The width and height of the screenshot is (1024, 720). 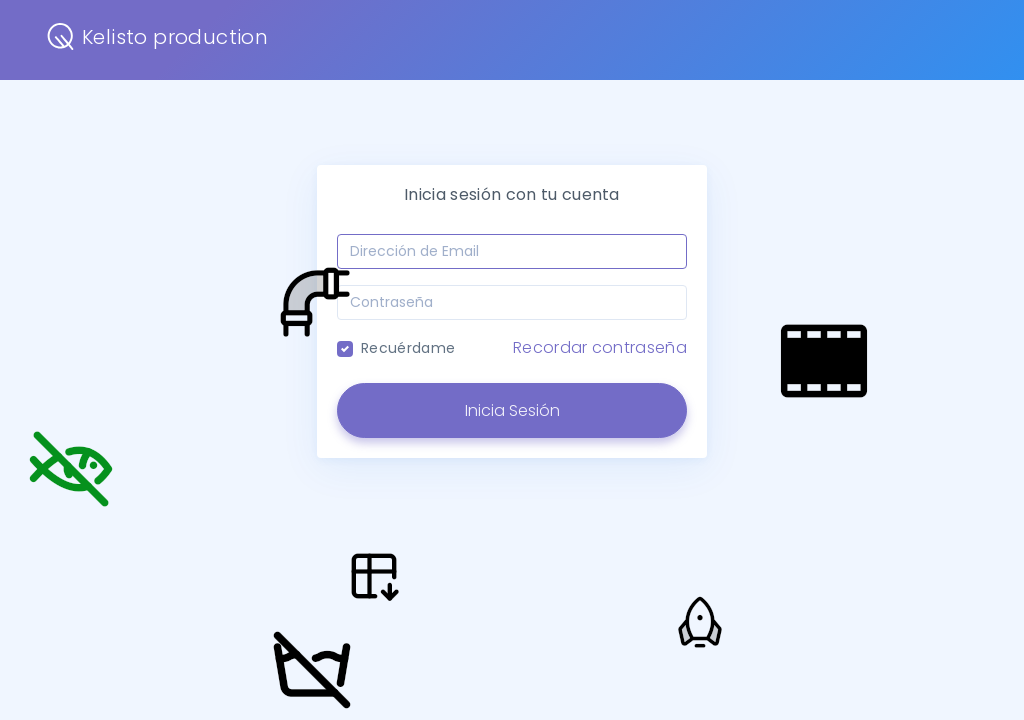 What do you see at coordinates (312, 670) in the screenshot?
I see `do not wash or laundry not available` at bounding box center [312, 670].